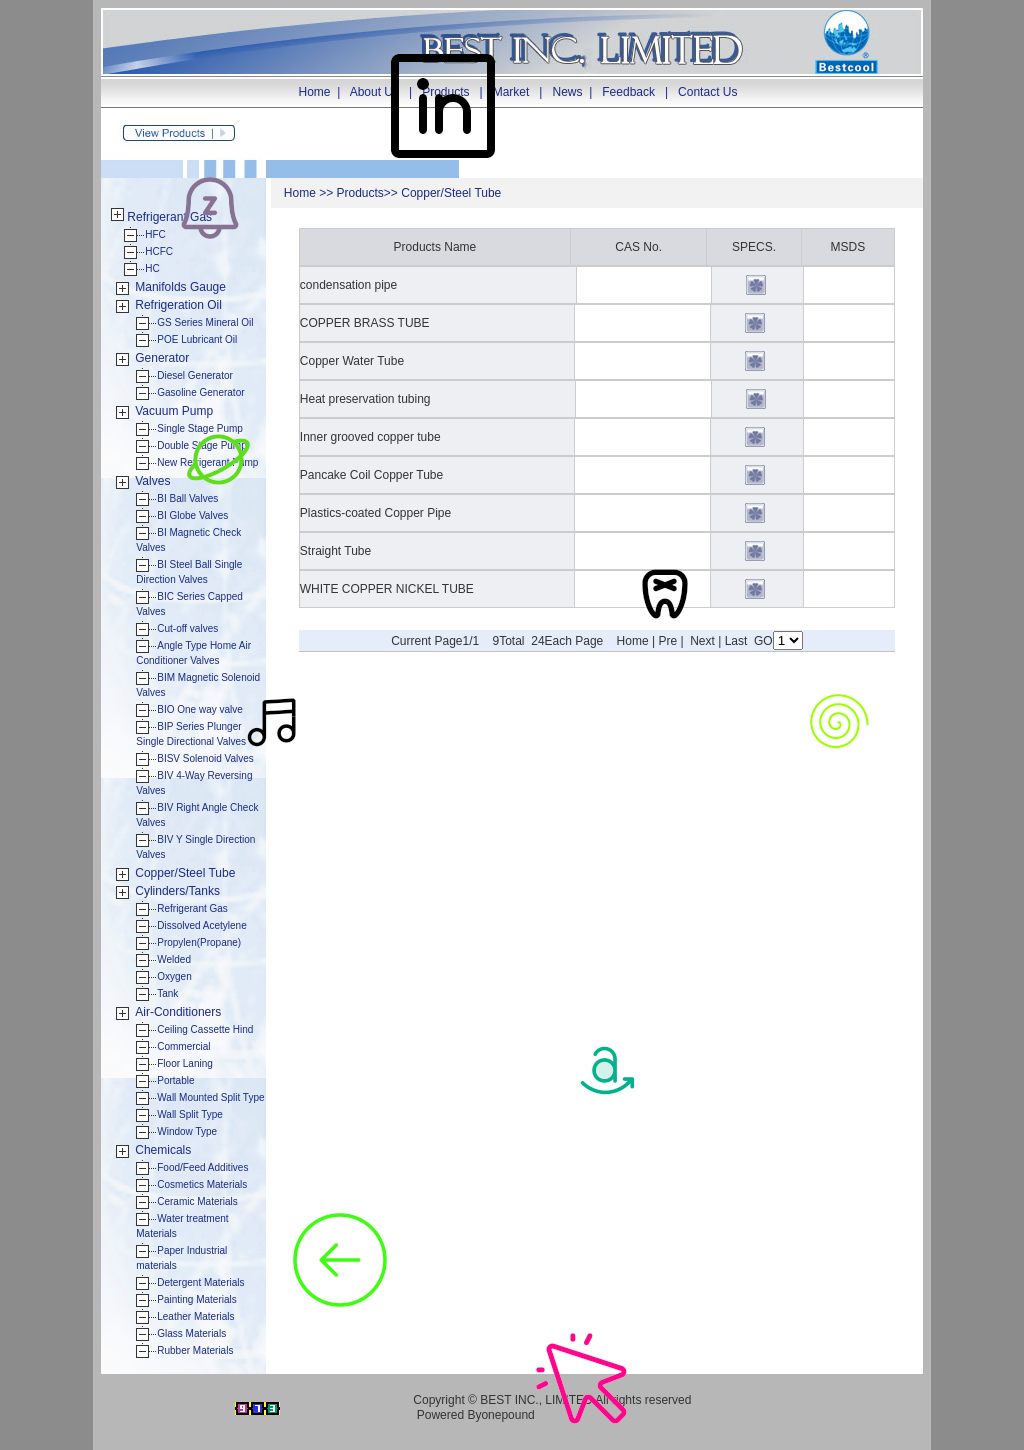 The width and height of the screenshot is (1024, 1450). I want to click on explore global or worldwide content, so click(218, 459).